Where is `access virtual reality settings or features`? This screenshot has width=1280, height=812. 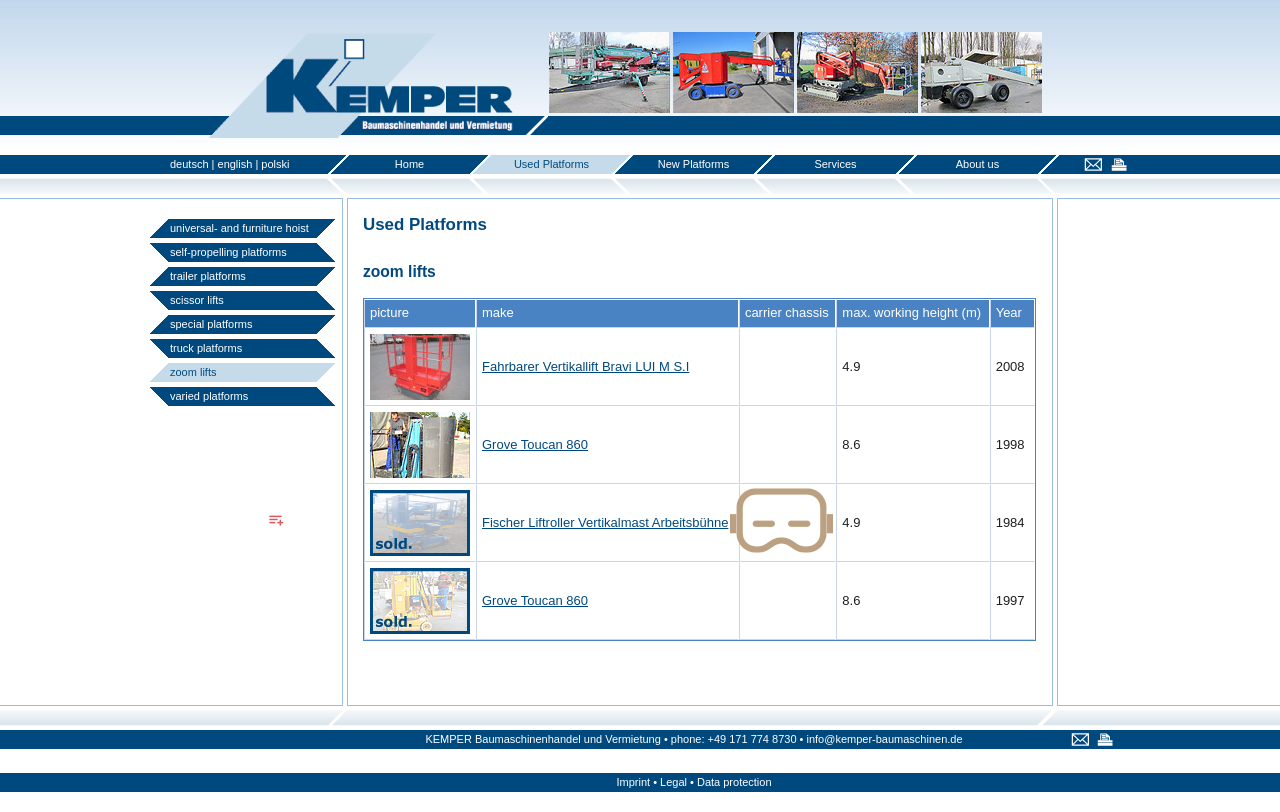
access virtual reality settings or features is located at coordinates (781, 520).